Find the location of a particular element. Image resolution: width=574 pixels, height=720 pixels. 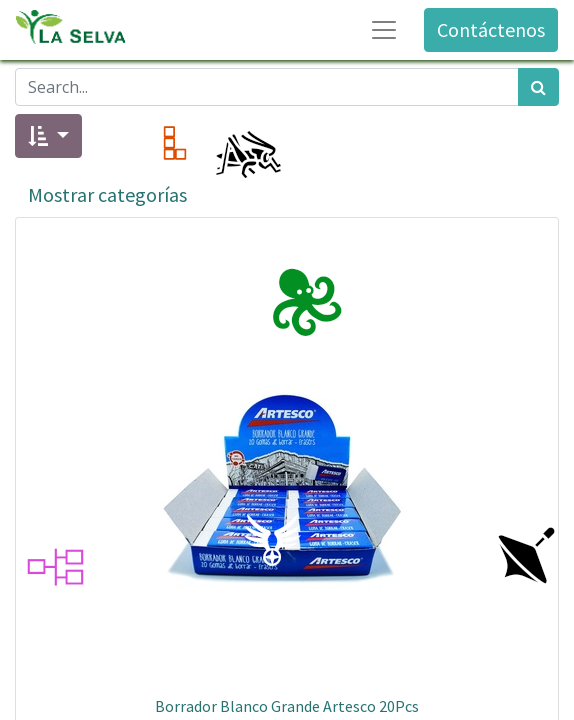

play a spinning top mini-game is located at coordinates (526, 555).